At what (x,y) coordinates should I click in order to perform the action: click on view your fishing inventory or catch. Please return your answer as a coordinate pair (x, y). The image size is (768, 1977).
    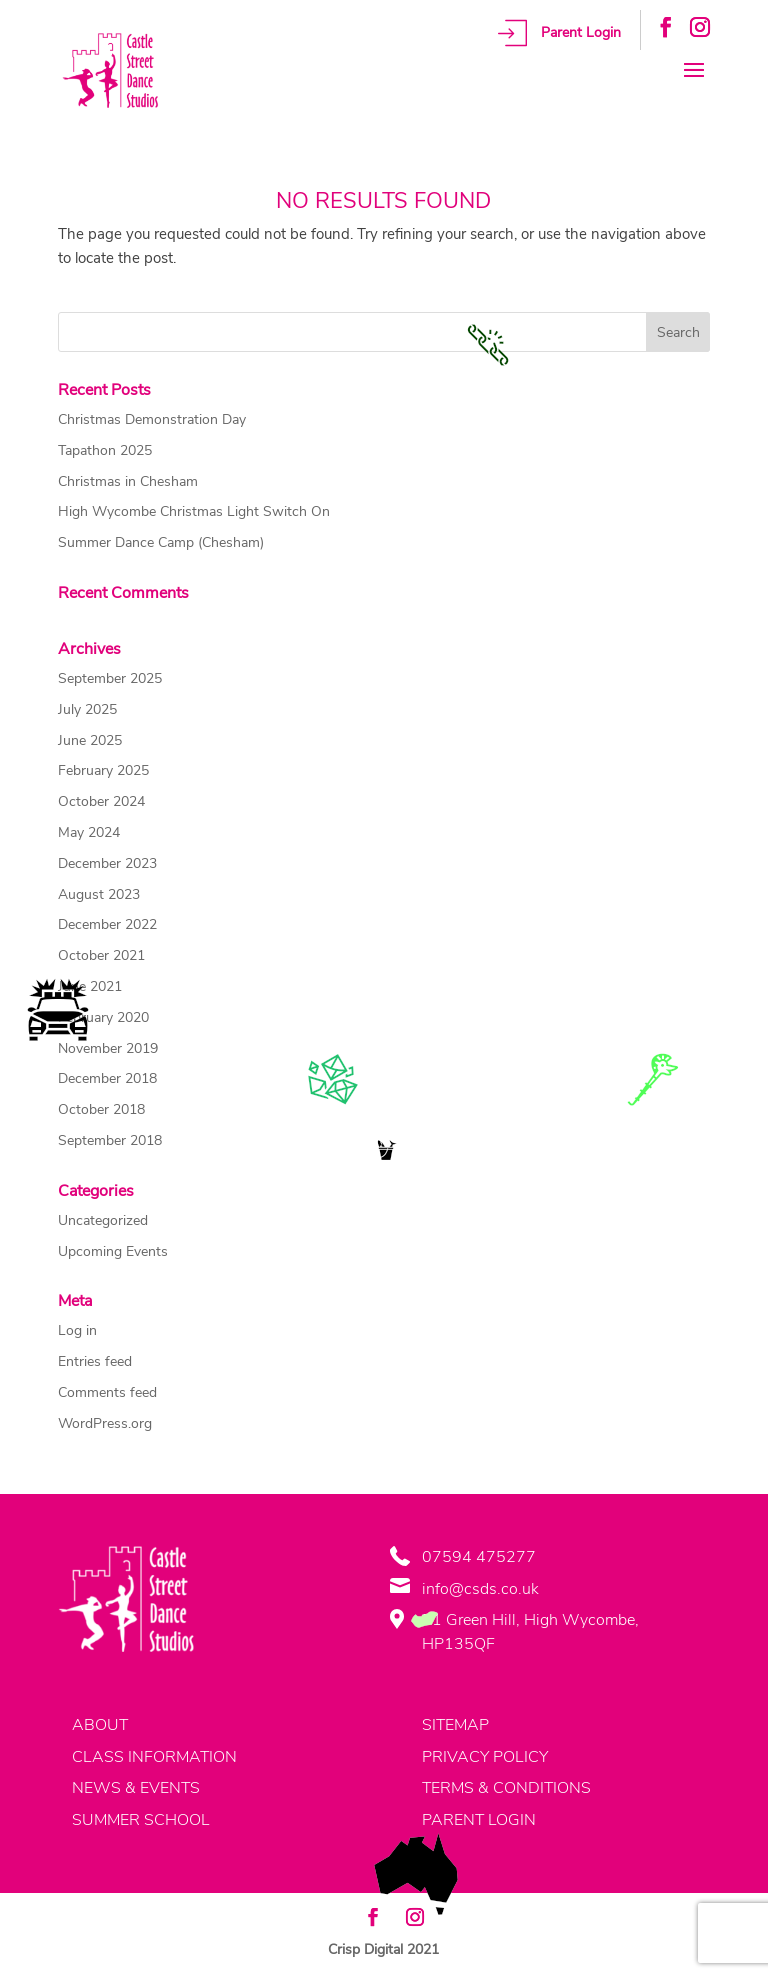
    Looking at the image, I should click on (386, 1150).